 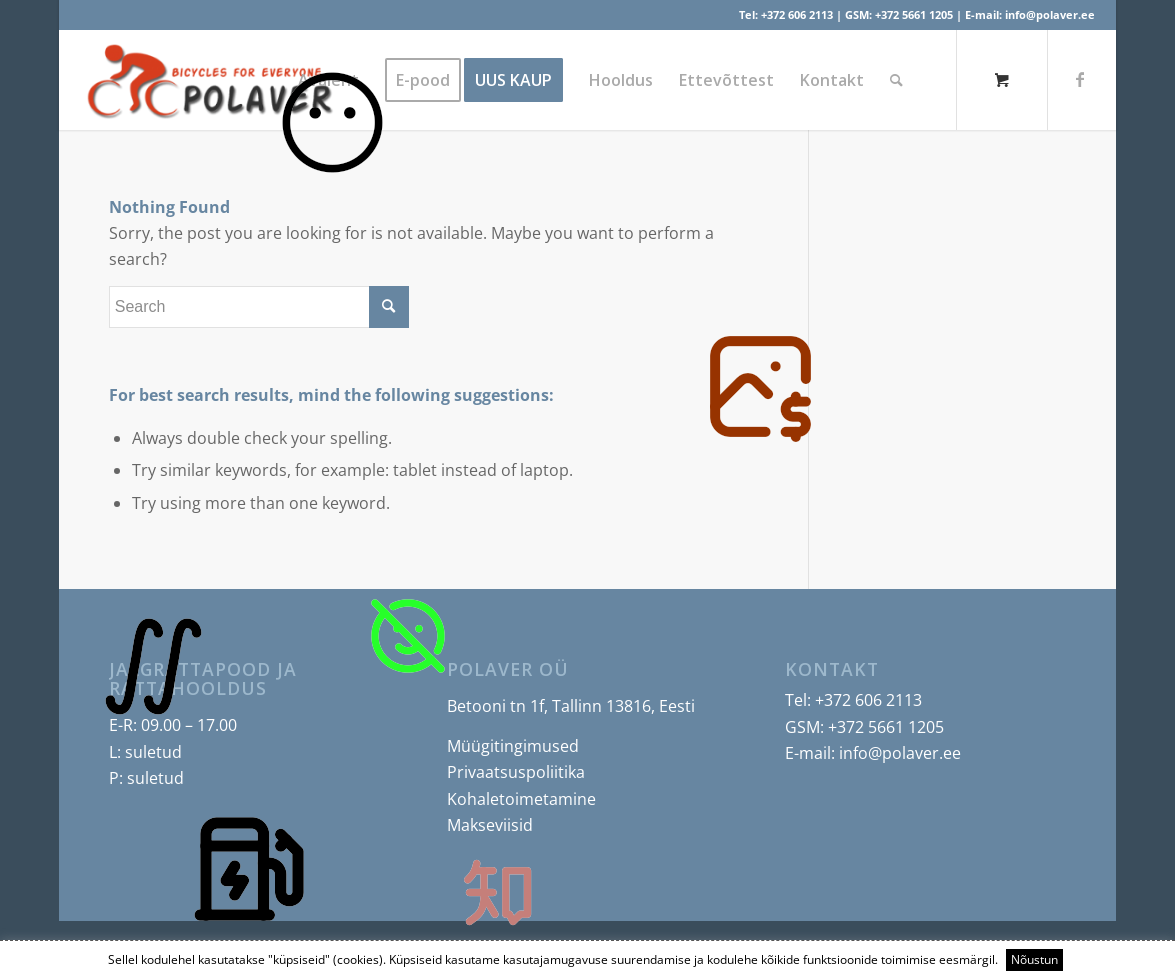 I want to click on disable mood or emotion tracking, so click(x=408, y=636).